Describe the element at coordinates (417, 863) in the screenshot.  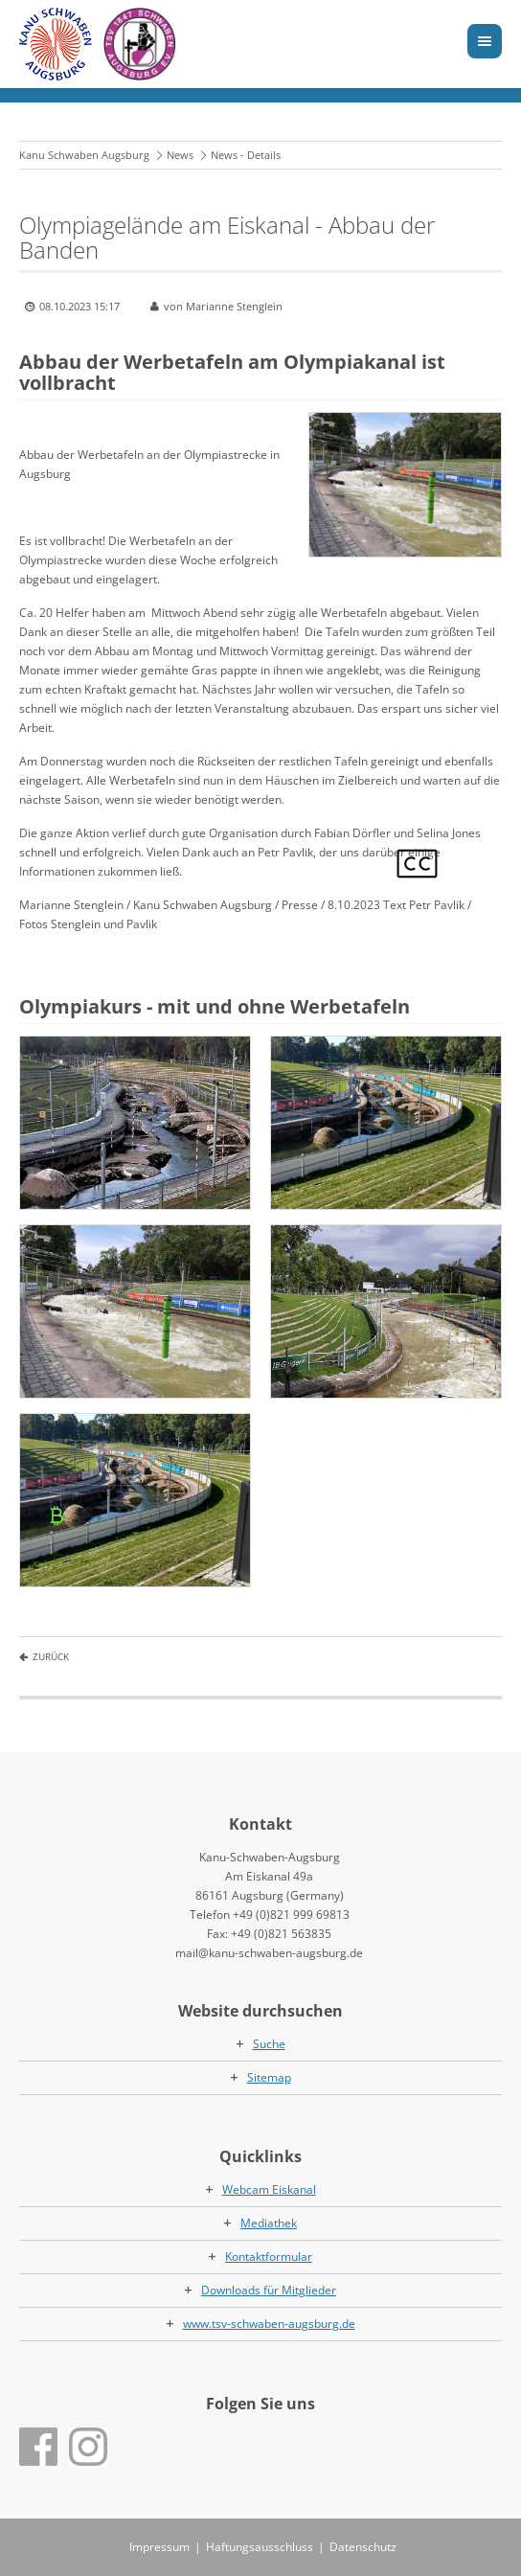
I see `enable closed captions for video content` at that location.